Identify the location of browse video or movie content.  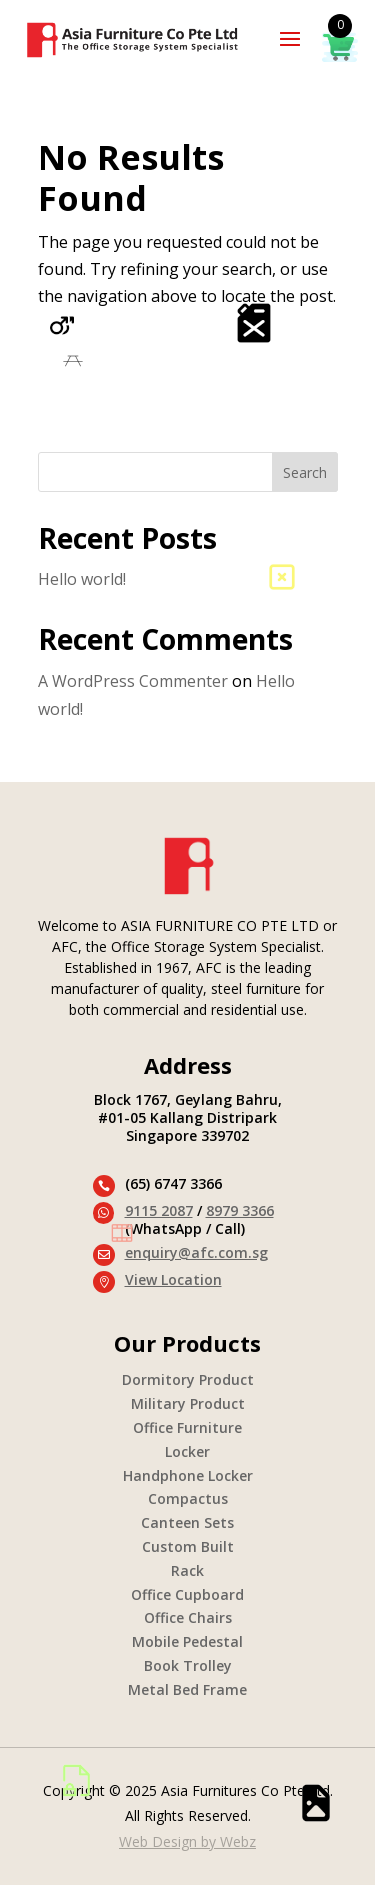
(122, 1233).